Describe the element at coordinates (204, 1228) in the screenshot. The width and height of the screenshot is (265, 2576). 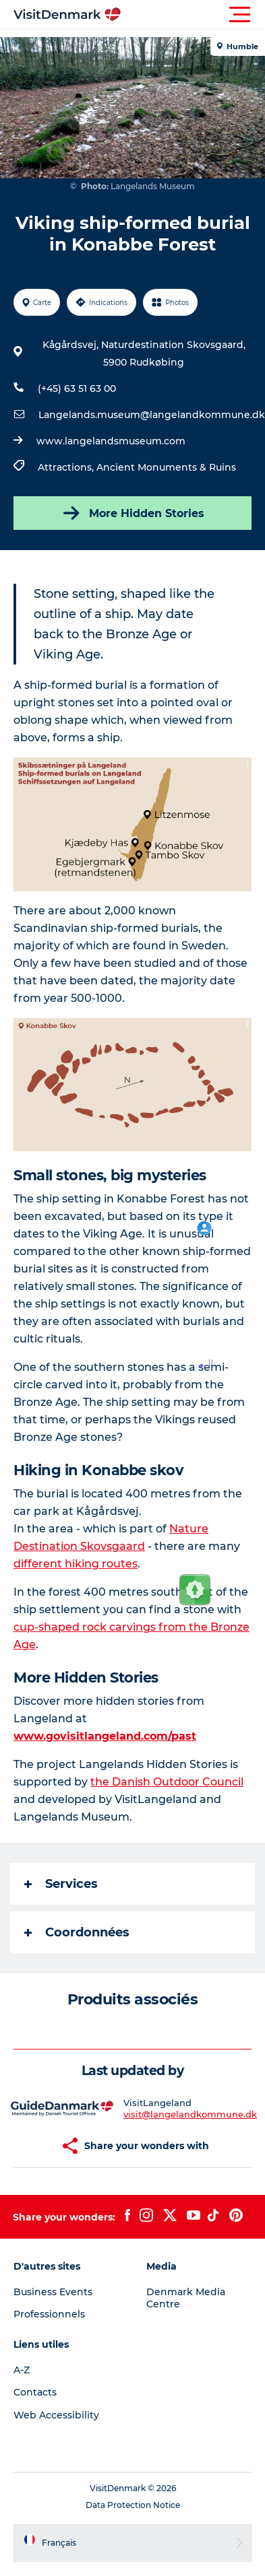
I see `default user profile avatar` at that location.